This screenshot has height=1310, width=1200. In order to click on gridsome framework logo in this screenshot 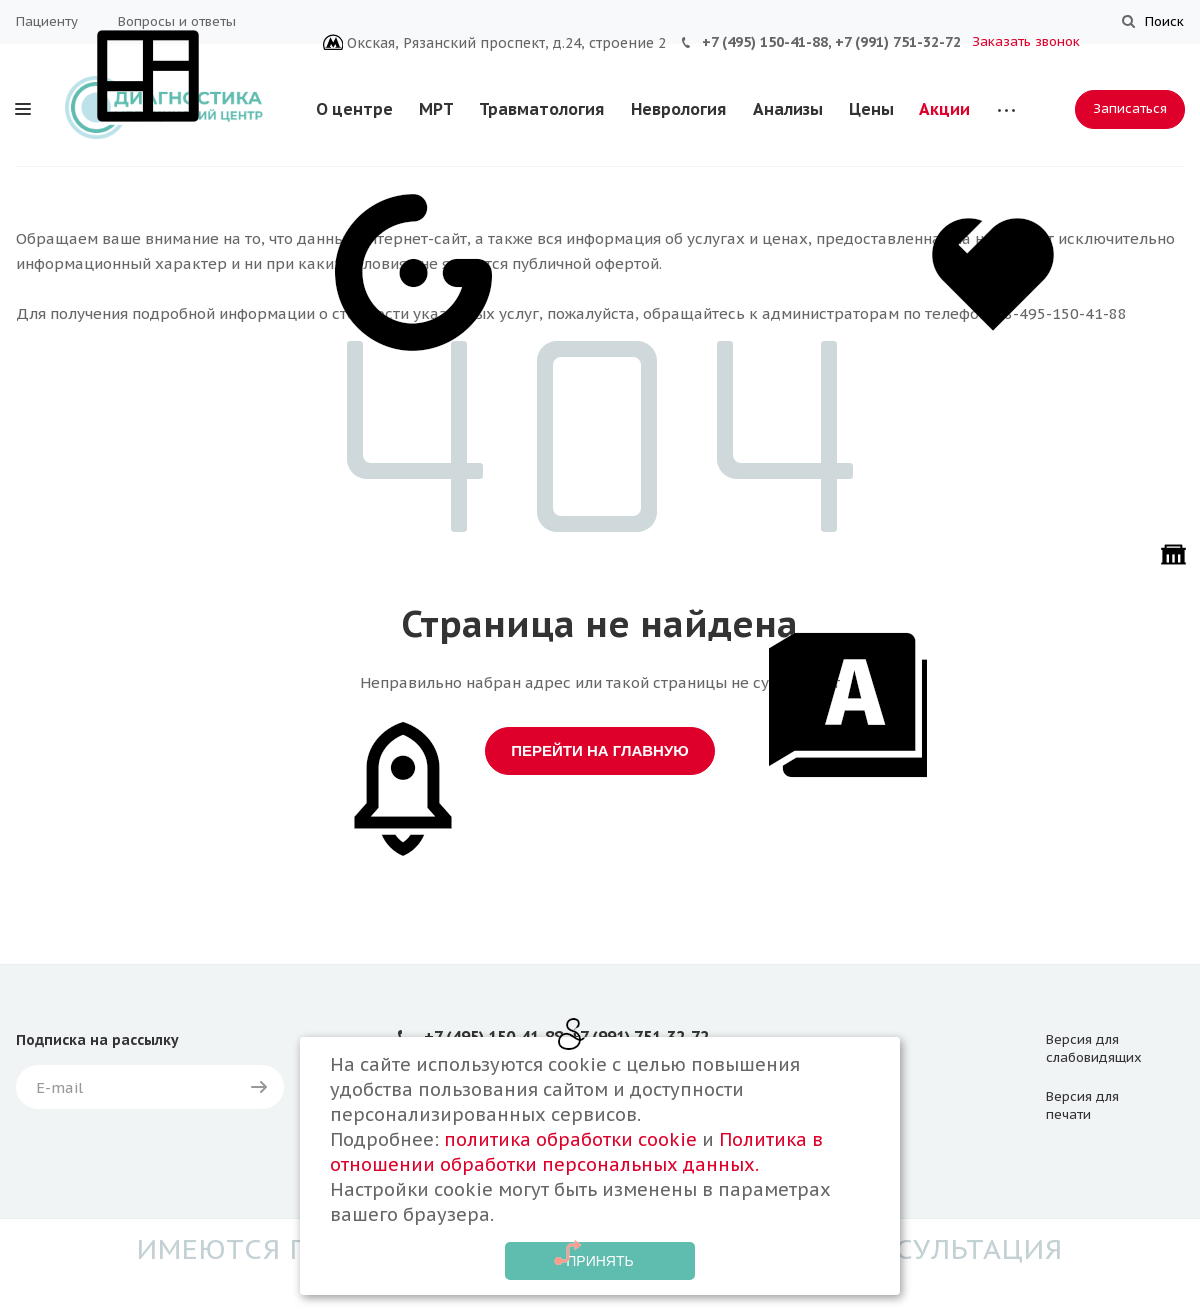, I will do `click(413, 272)`.